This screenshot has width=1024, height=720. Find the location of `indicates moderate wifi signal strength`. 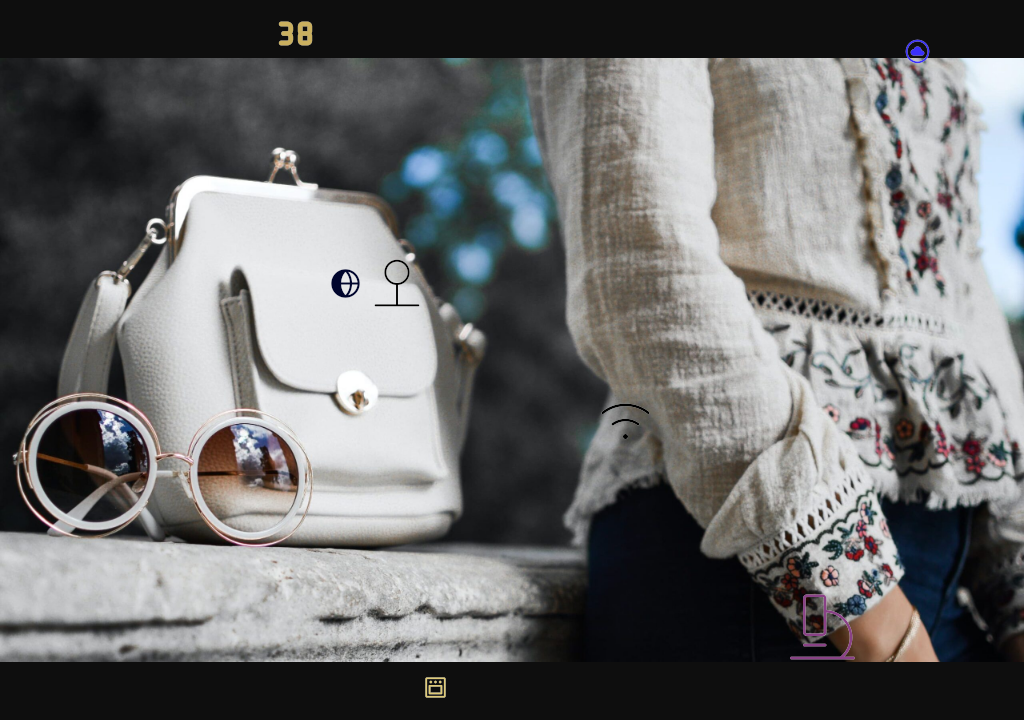

indicates moderate wifi signal strength is located at coordinates (625, 412).